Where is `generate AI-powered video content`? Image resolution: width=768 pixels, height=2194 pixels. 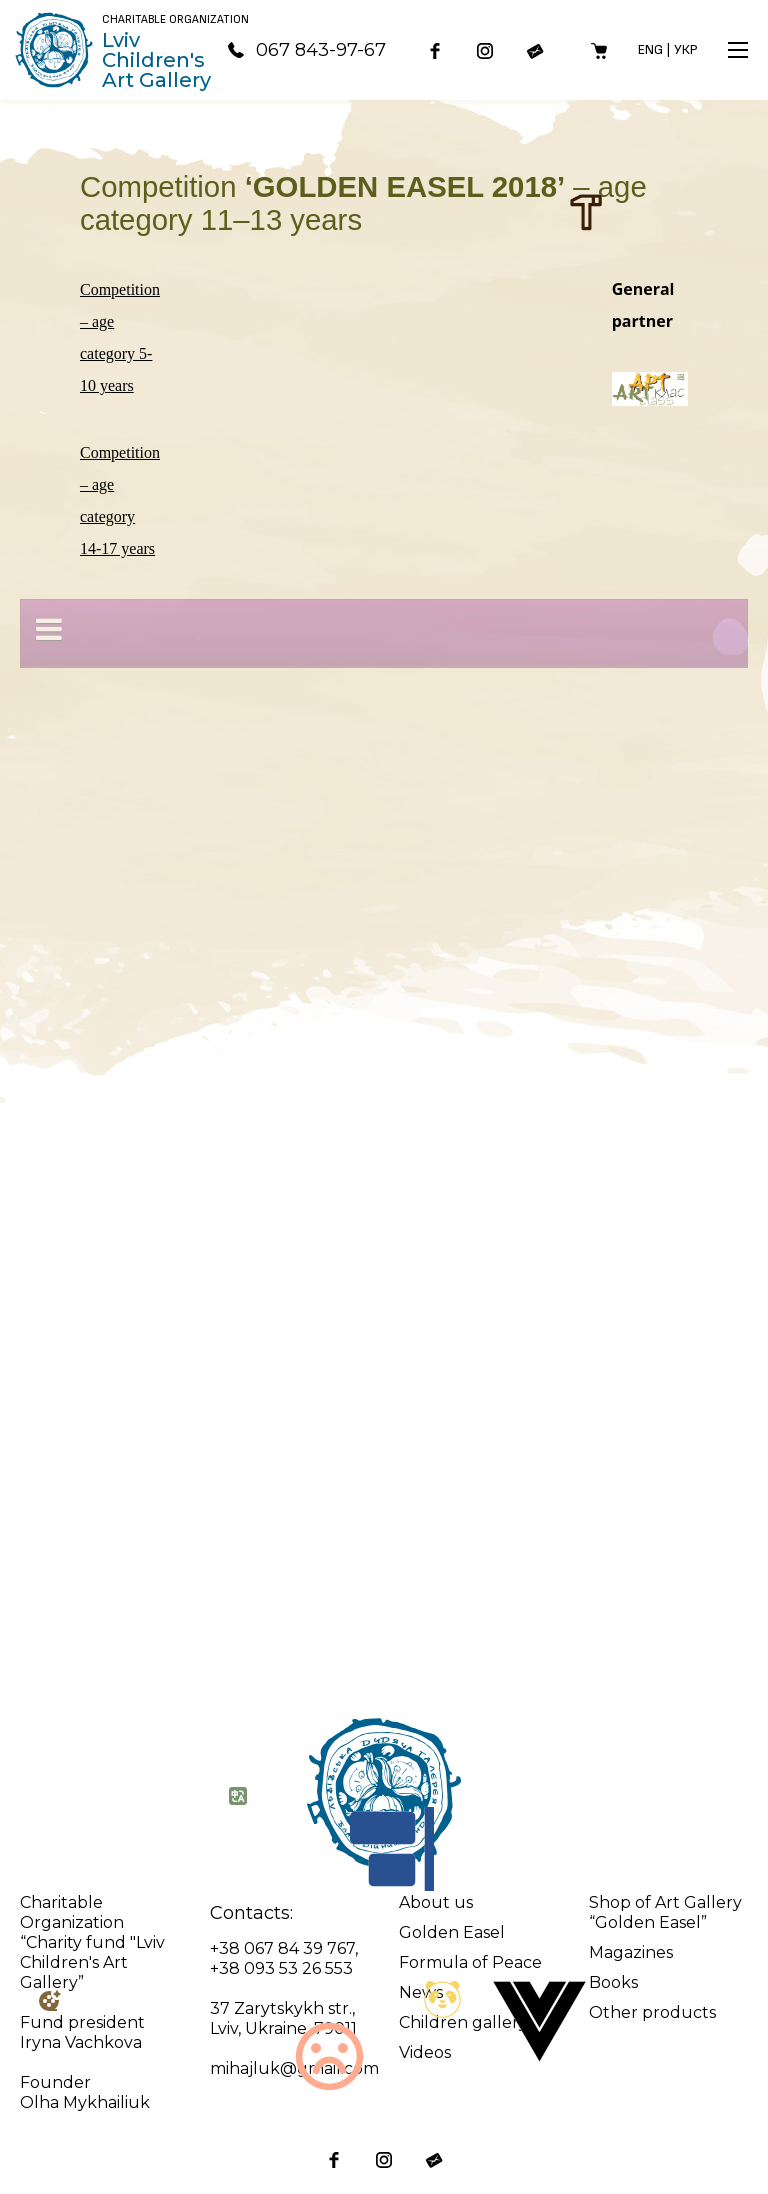 generate AI-powered video content is located at coordinates (49, 2001).